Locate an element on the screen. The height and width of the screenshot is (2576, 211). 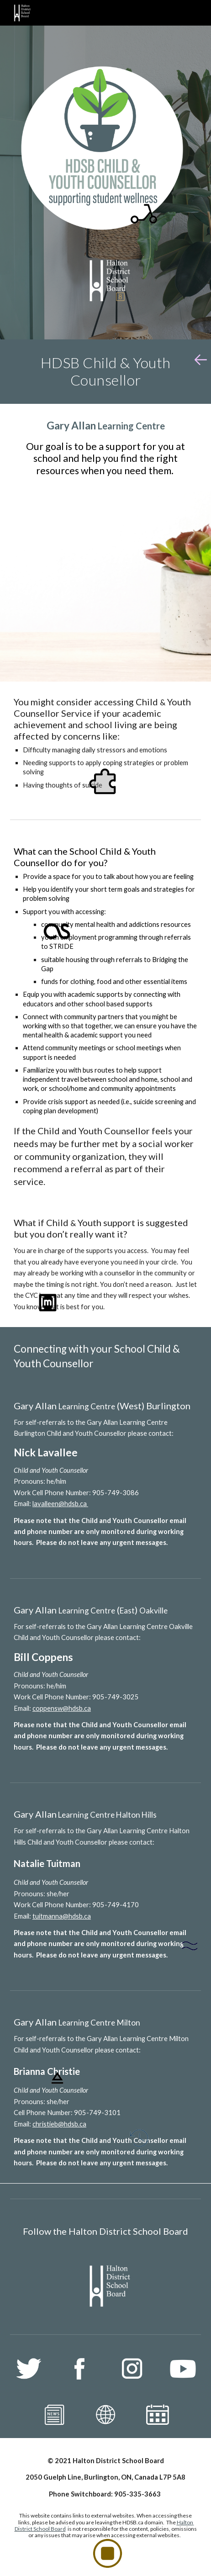
view history or recent activity is located at coordinates (139, 2138).